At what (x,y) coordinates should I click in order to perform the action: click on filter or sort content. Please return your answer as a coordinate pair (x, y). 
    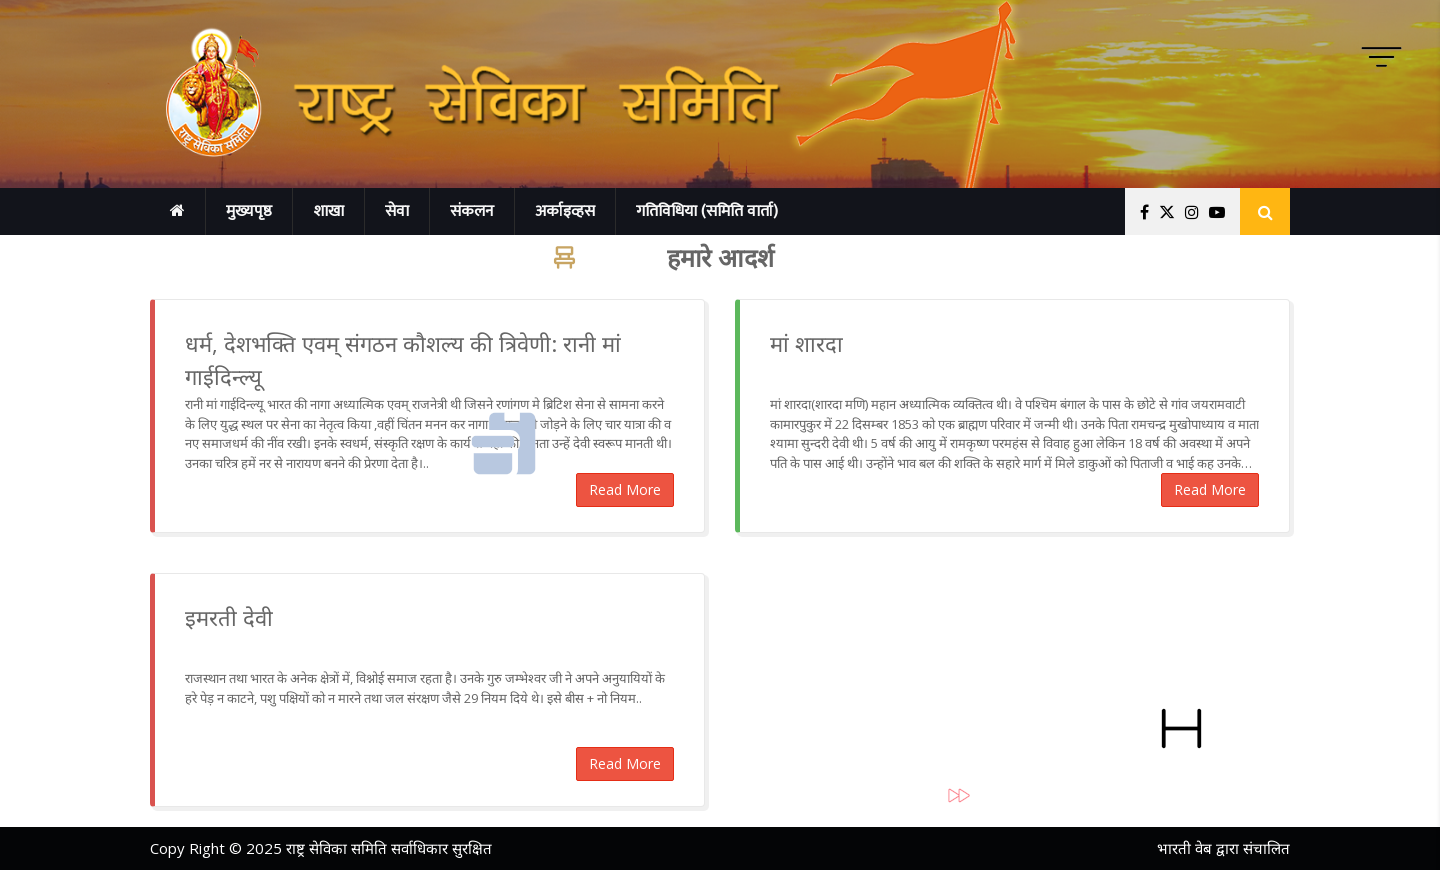
    Looking at the image, I should click on (1381, 55).